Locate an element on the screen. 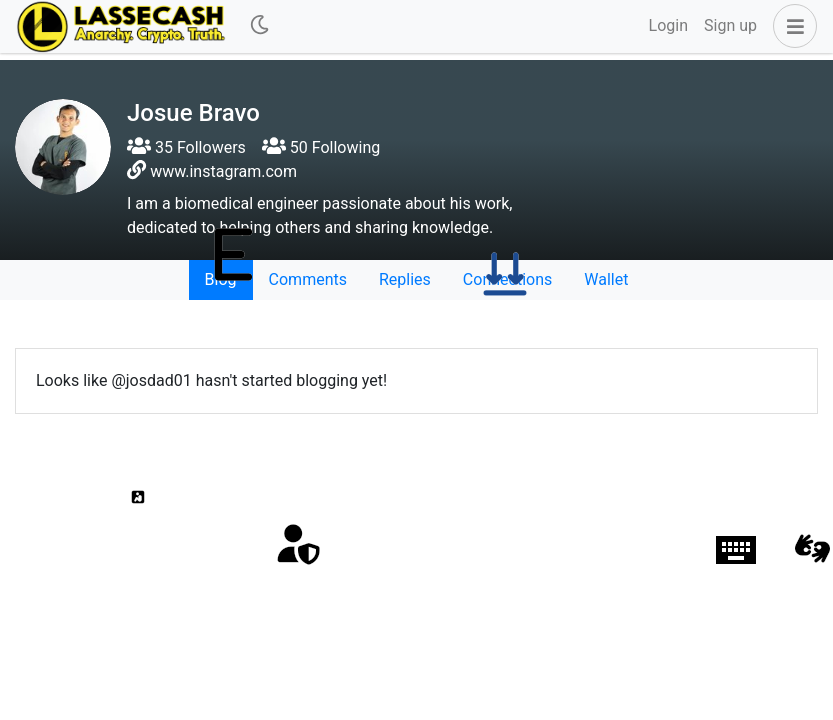 The image size is (833, 720). indicates a confined space or restricted area is located at coordinates (138, 497).